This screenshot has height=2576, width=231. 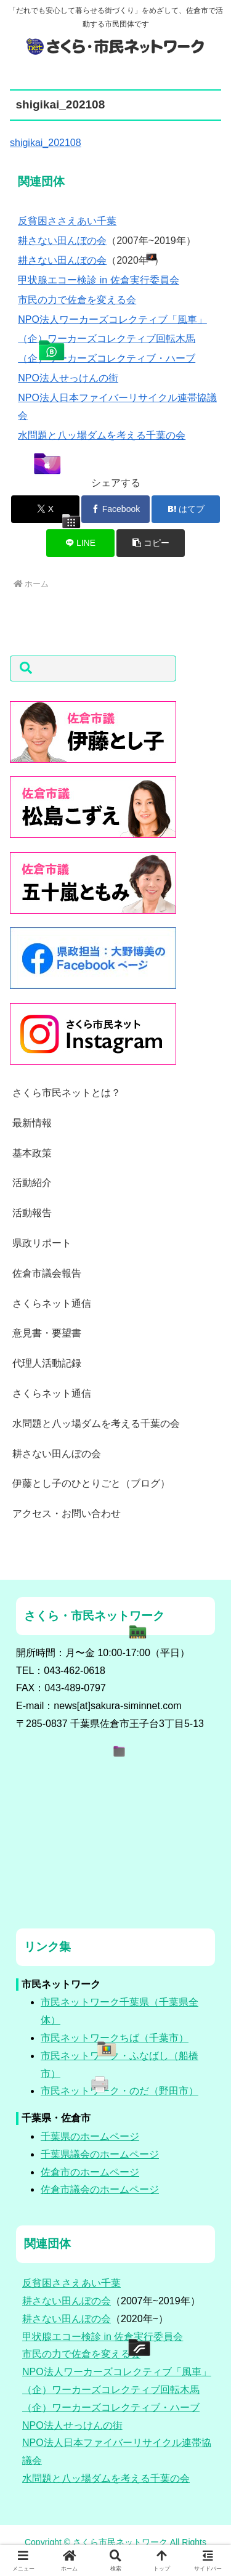 What do you see at coordinates (100, 2084) in the screenshot?
I see `print the current document` at bounding box center [100, 2084].